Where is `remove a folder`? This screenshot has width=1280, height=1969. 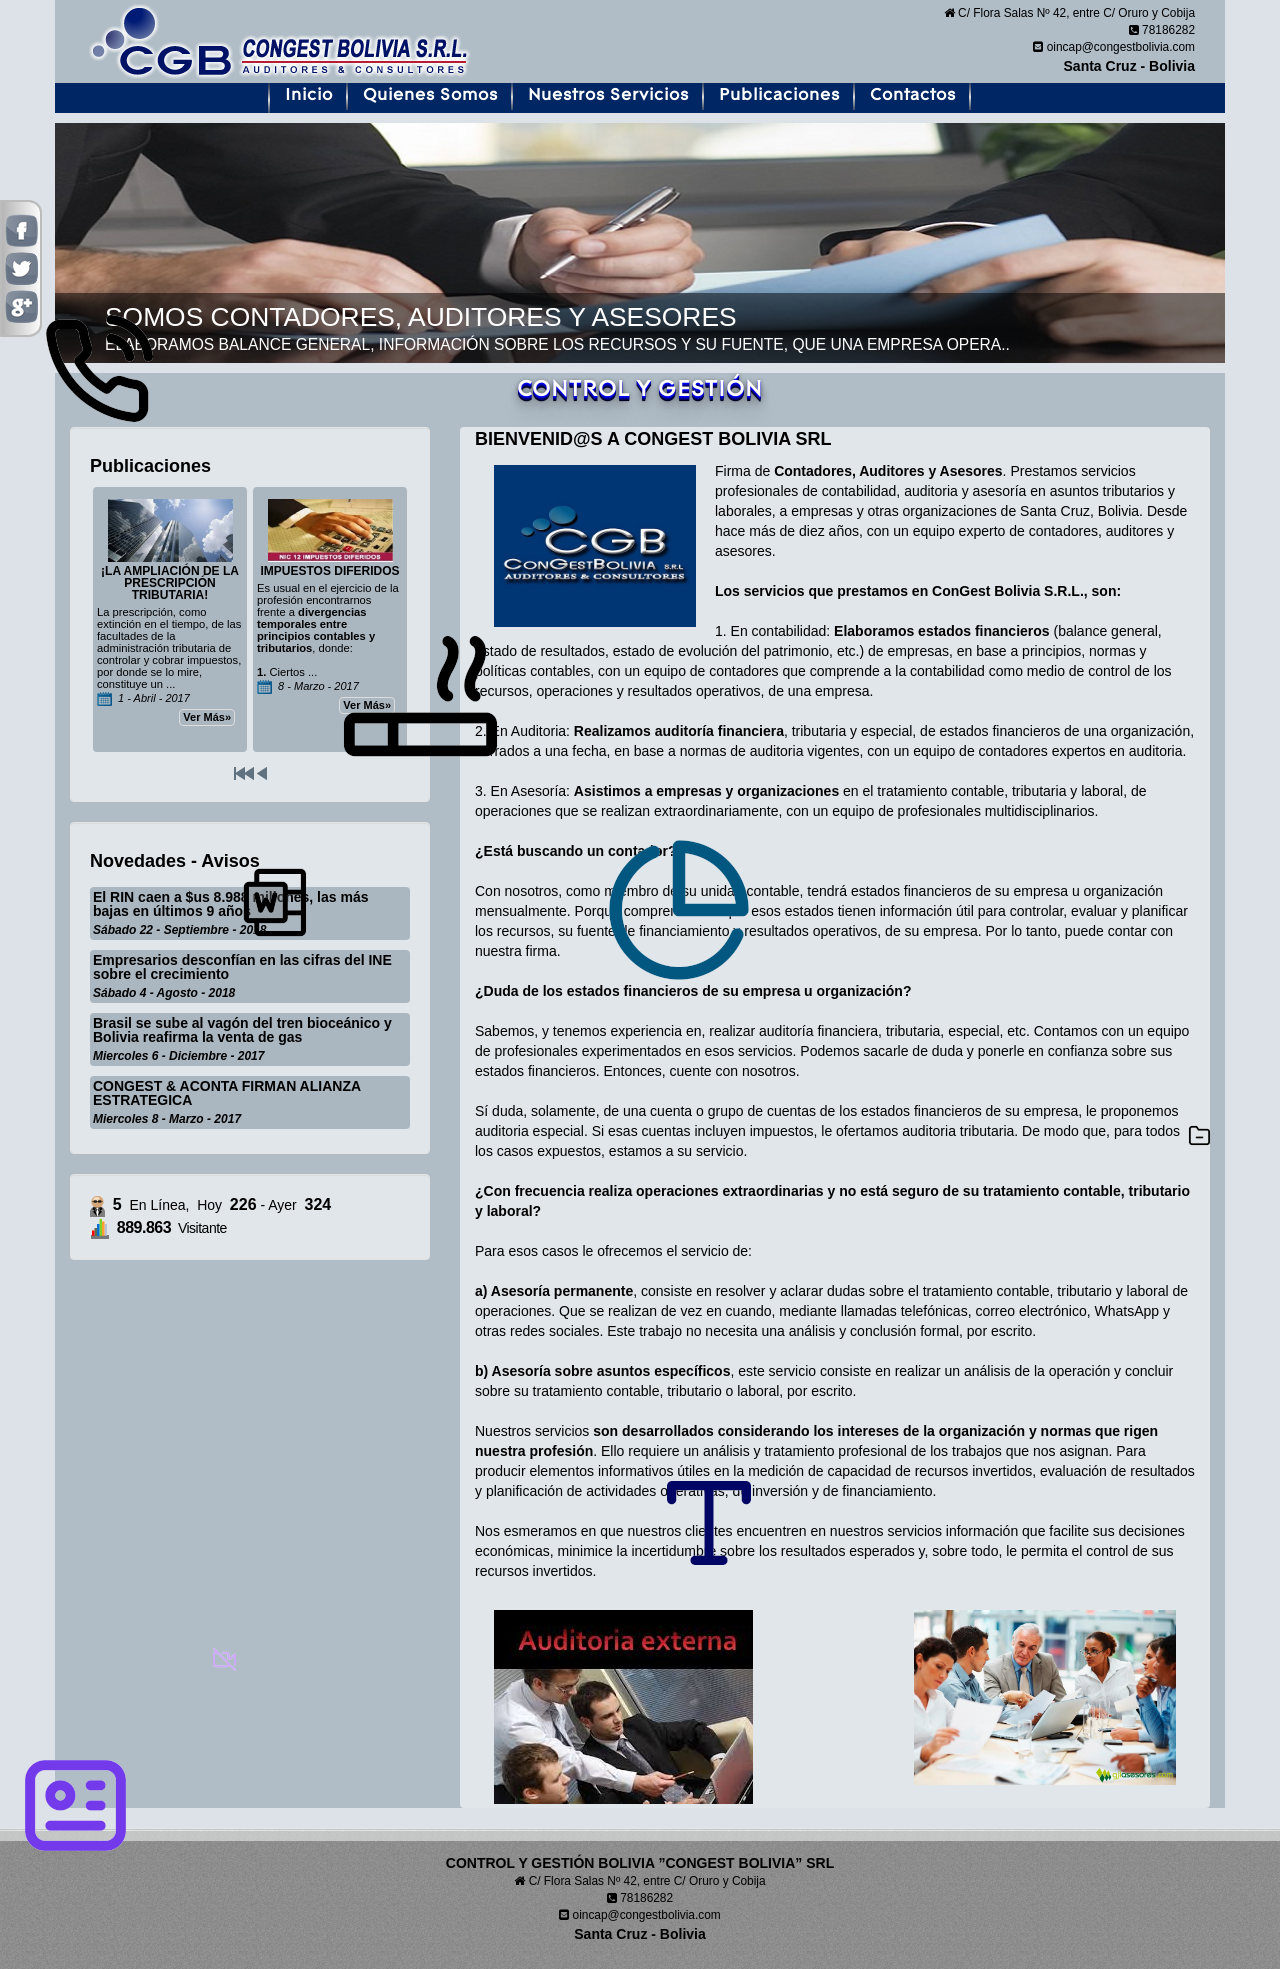 remove a folder is located at coordinates (1199, 1135).